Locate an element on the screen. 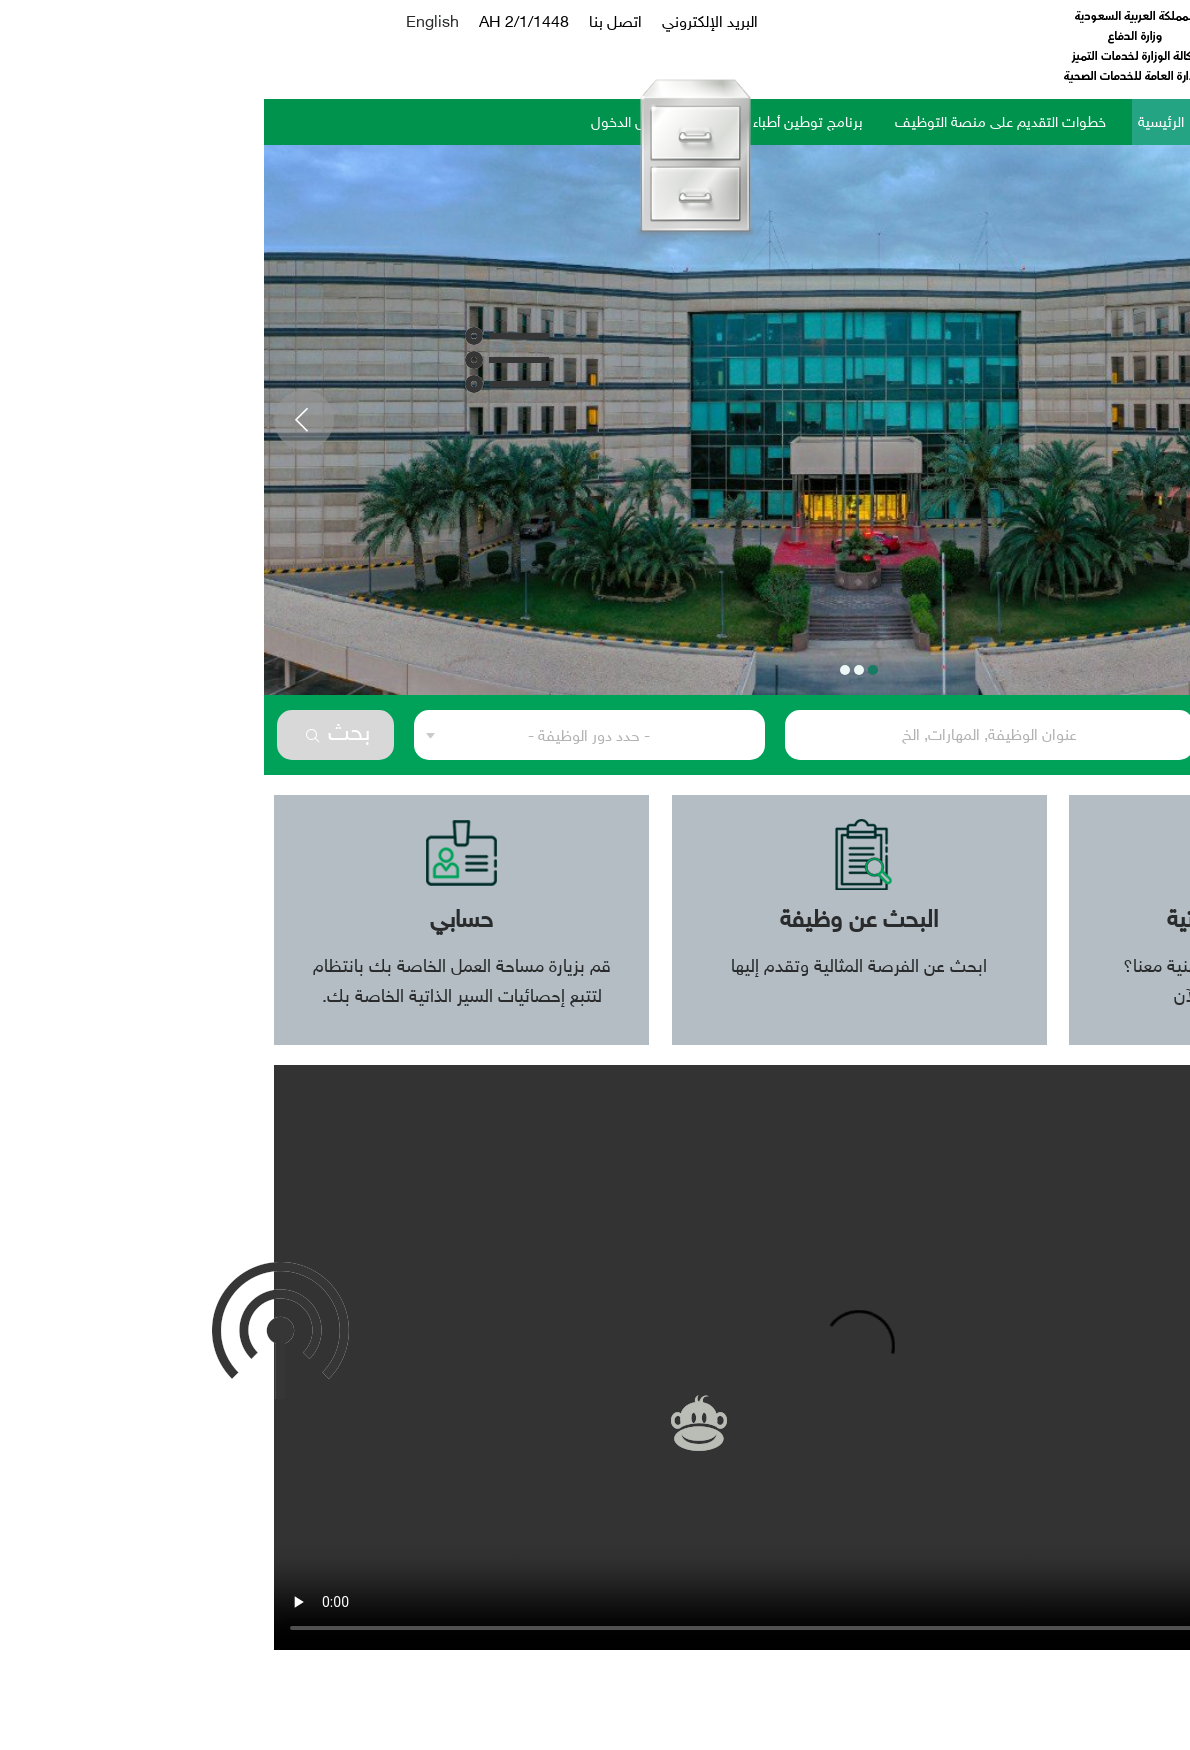 The height and width of the screenshot is (1750, 1190). open the podcasts app is located at coordinates (285, 1326).